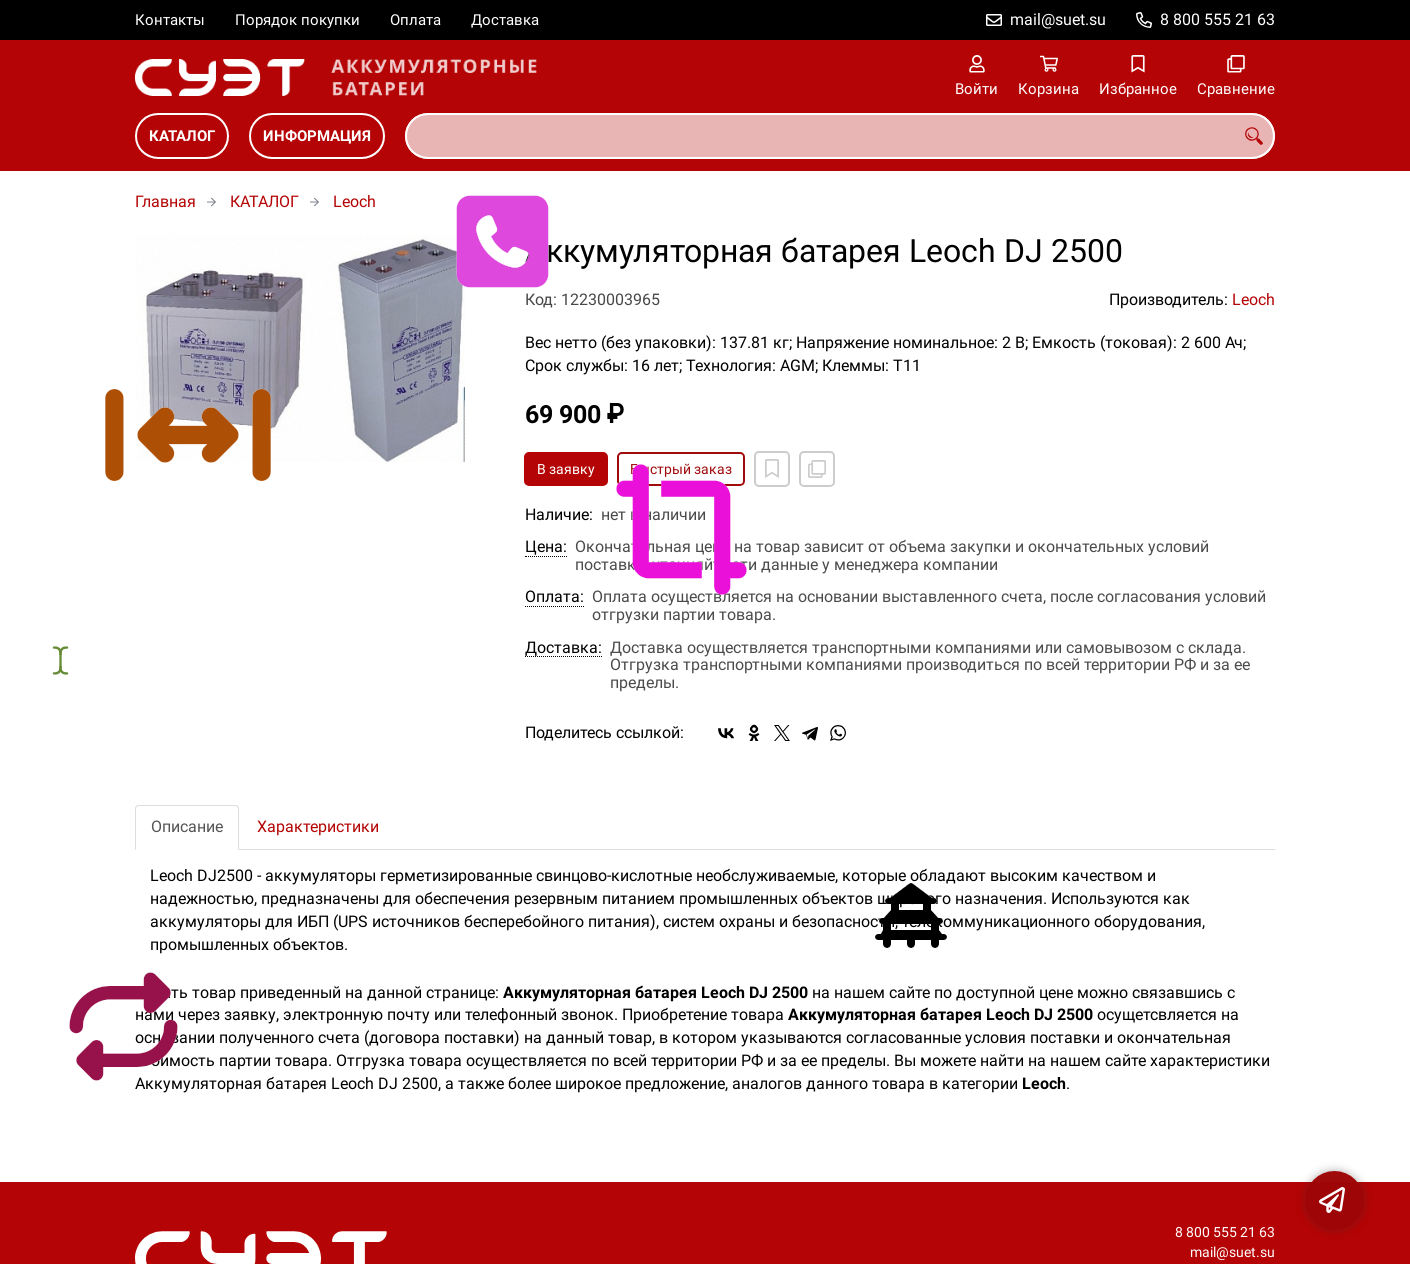 The height and width of the screenshot is (1264, 1410). What do you see at coordinates (502, 241) in the screenshot?
I see `tap to make a phone call` at bounding box center [502, 241].